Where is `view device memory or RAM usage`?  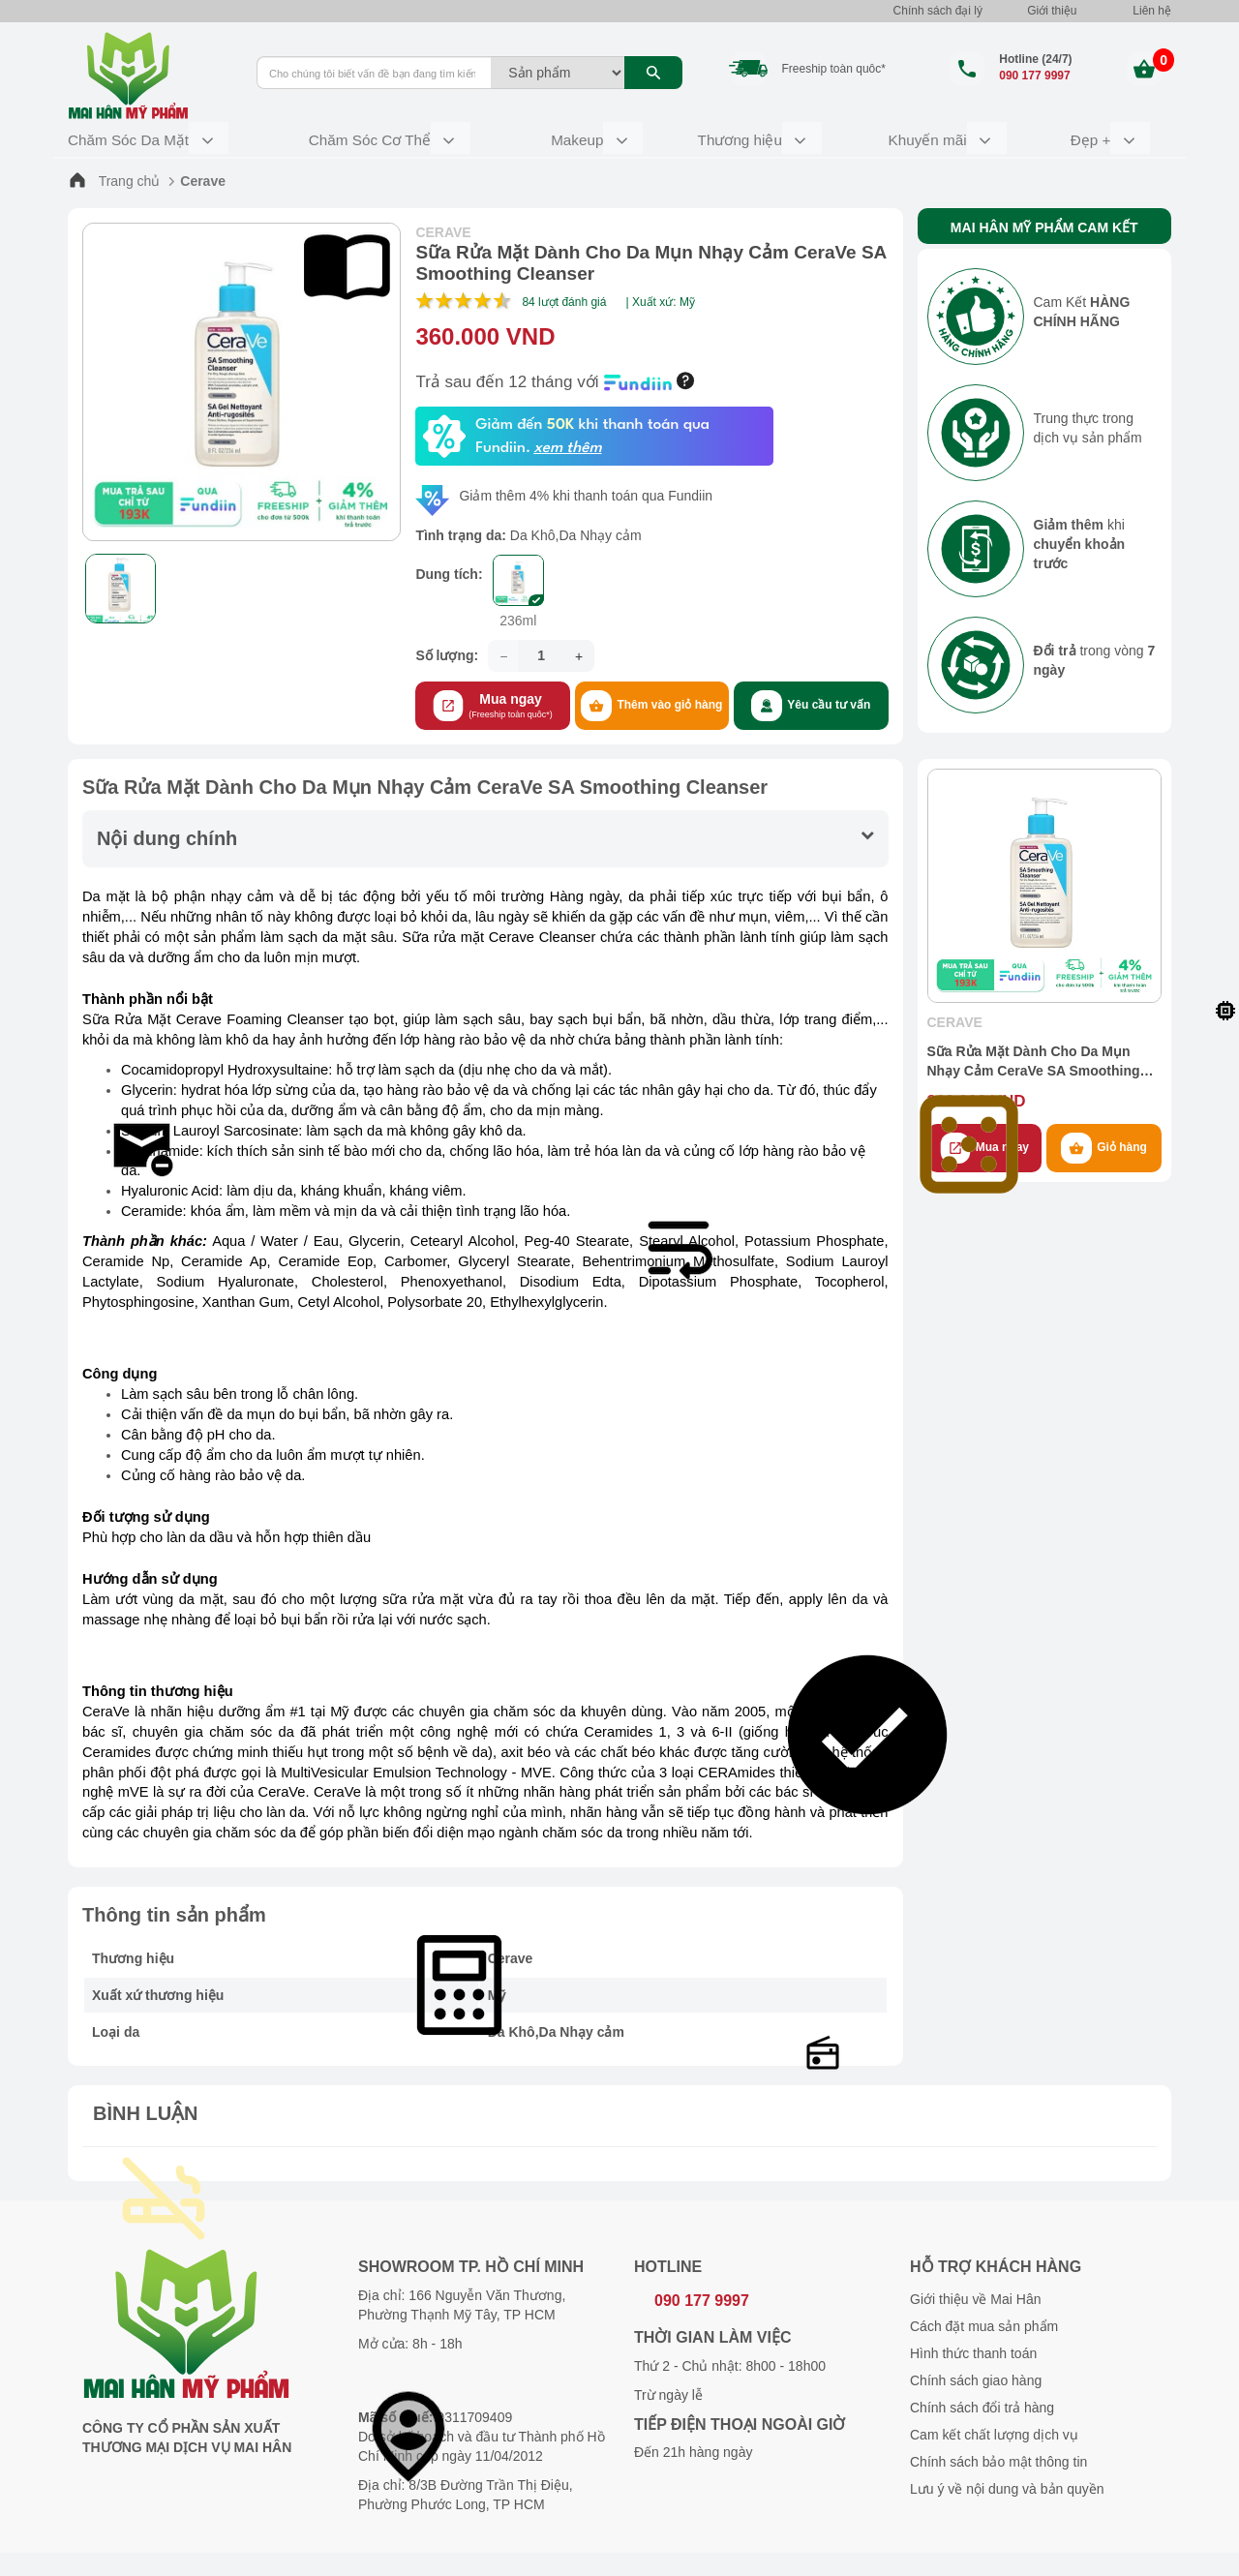 view device memory or RAM usage is located at coordinates (1225, 1011).